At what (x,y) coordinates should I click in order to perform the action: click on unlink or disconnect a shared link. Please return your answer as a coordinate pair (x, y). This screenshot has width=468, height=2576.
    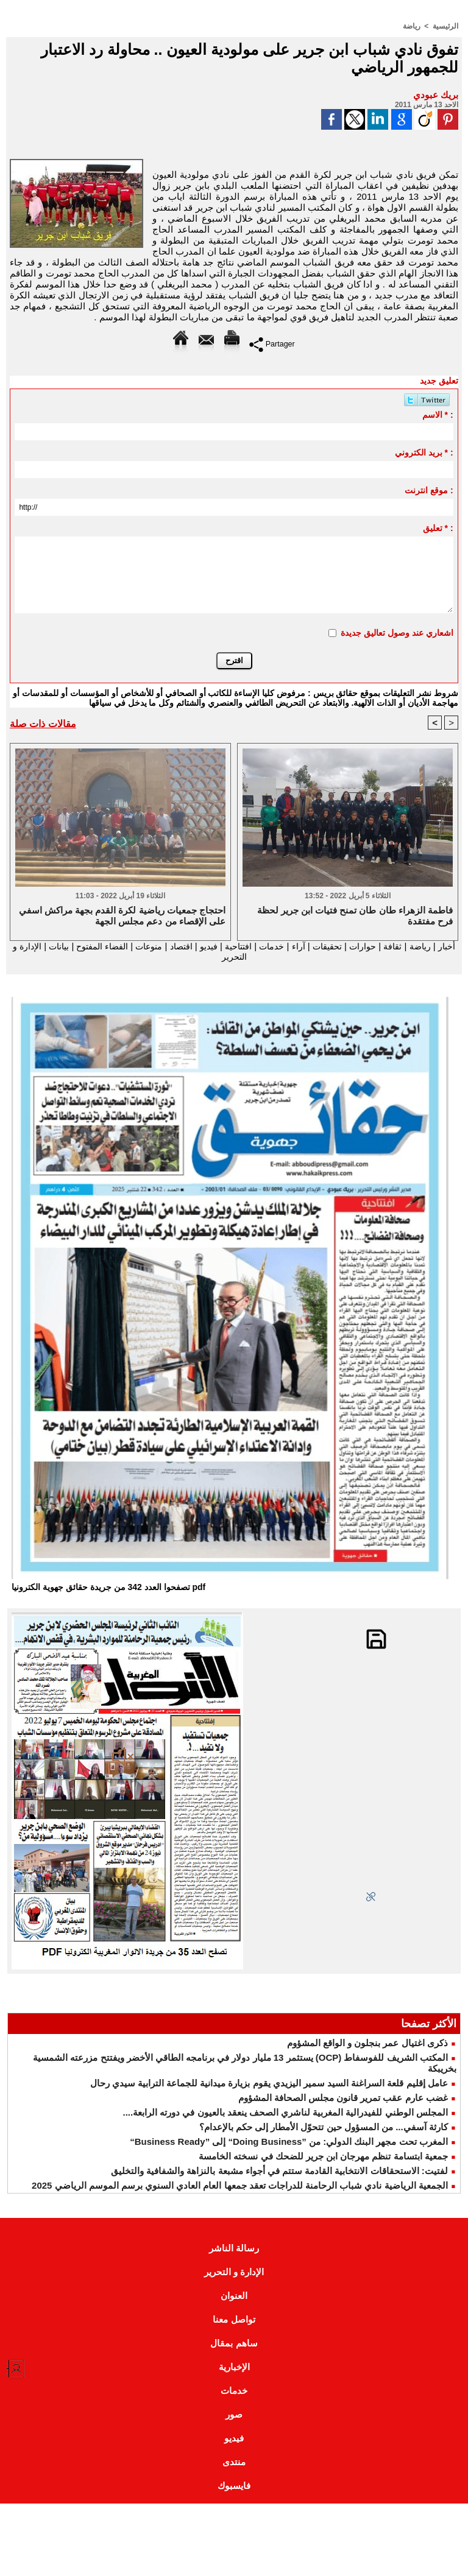
    Looking at the image, I should click on (370, 1896).